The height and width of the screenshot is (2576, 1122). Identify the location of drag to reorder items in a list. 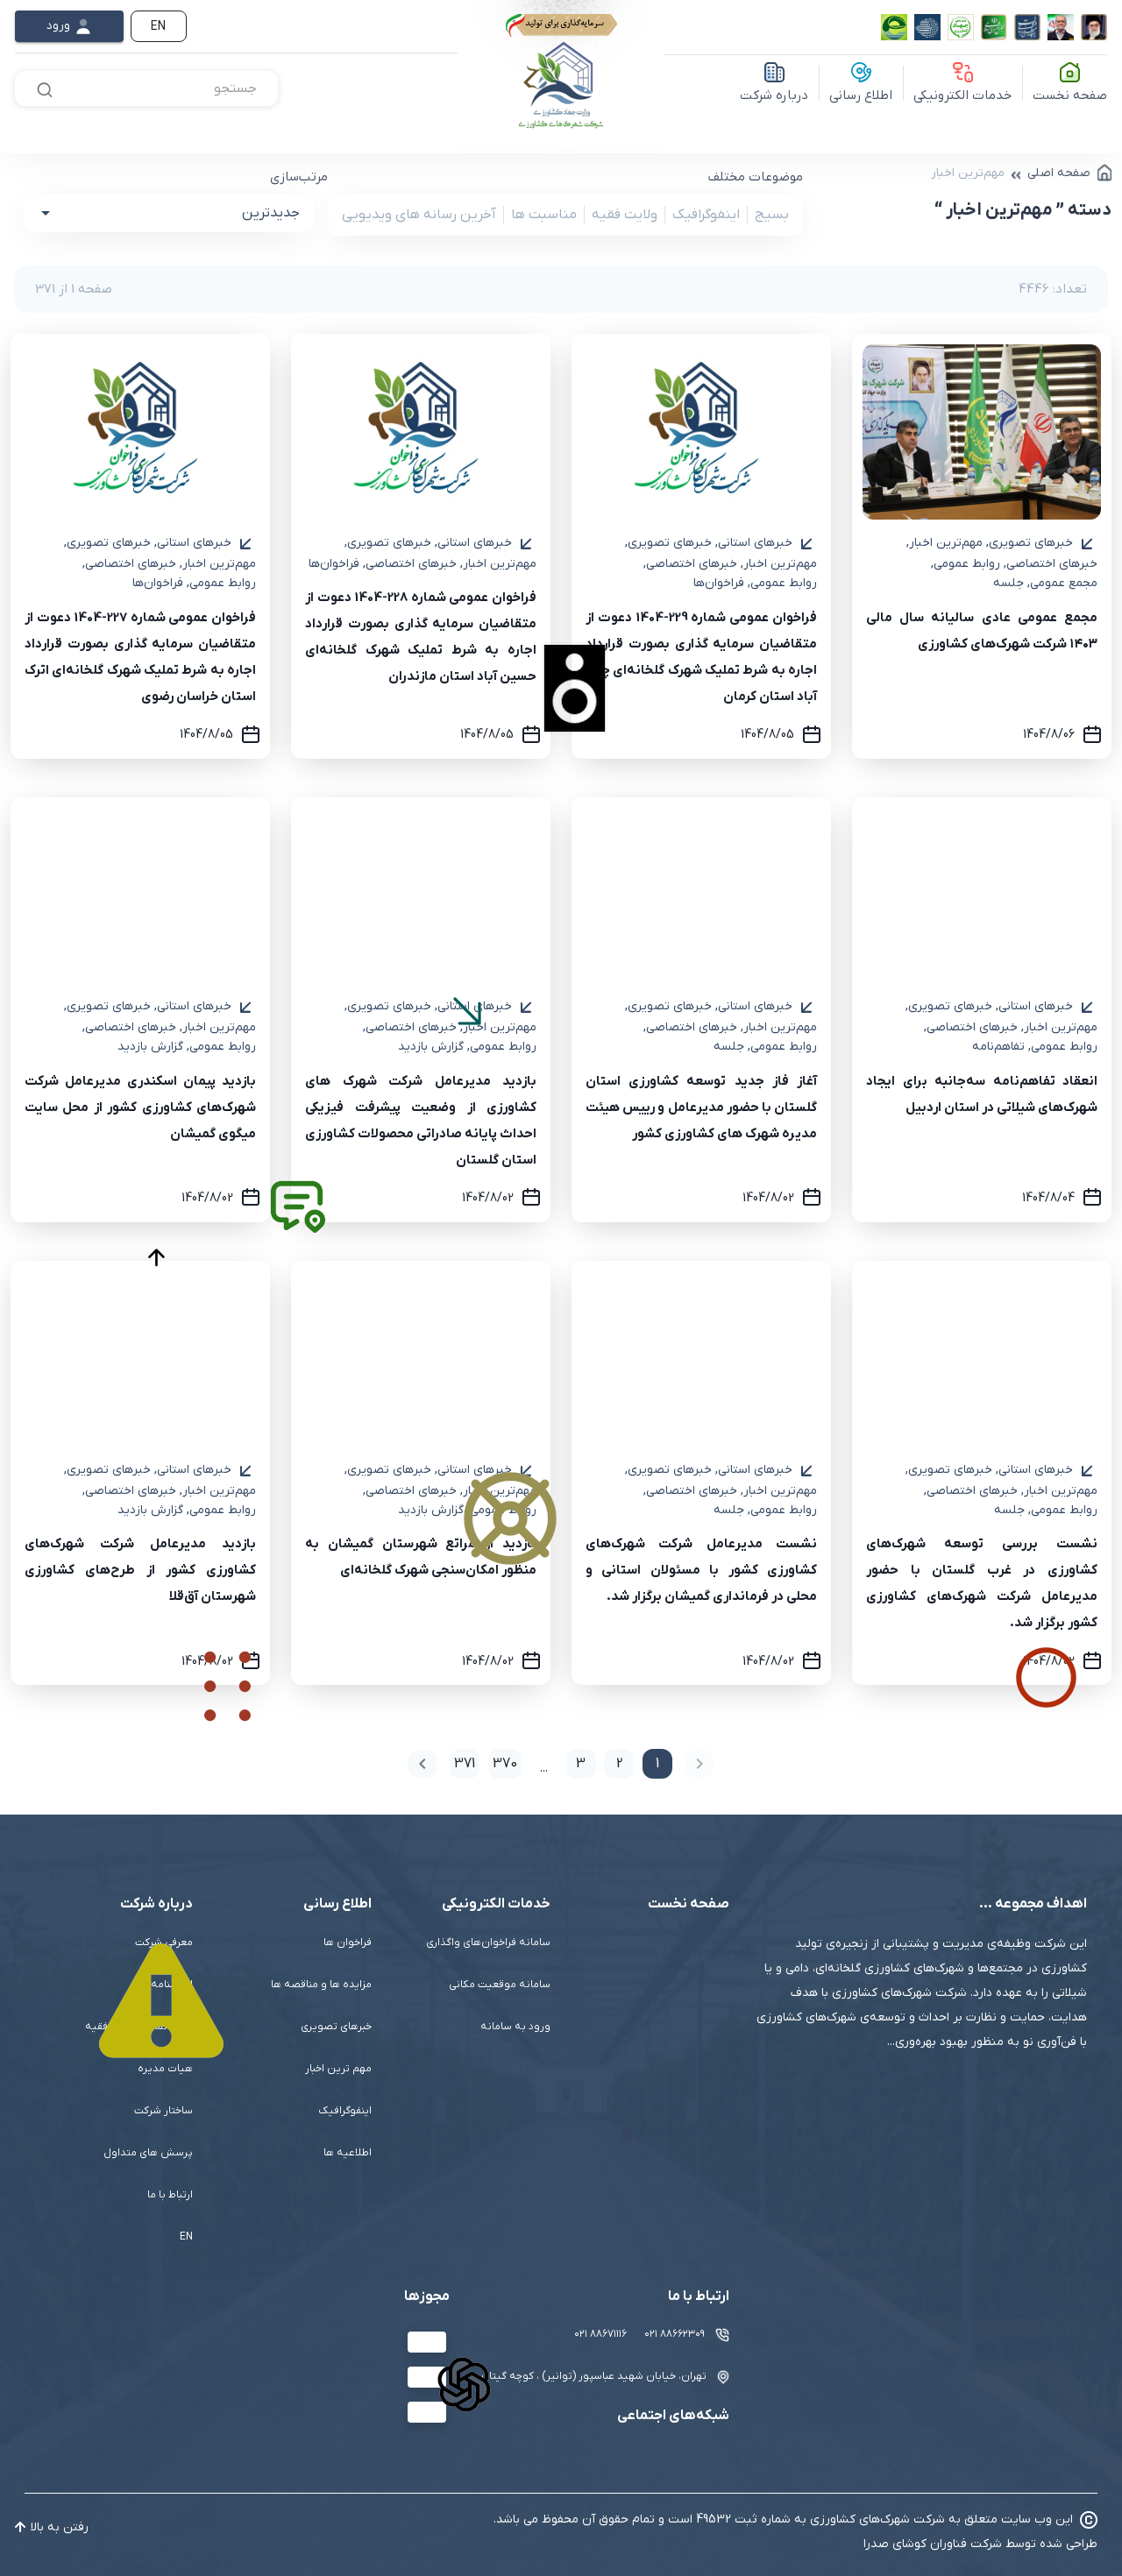
(227, 1686).